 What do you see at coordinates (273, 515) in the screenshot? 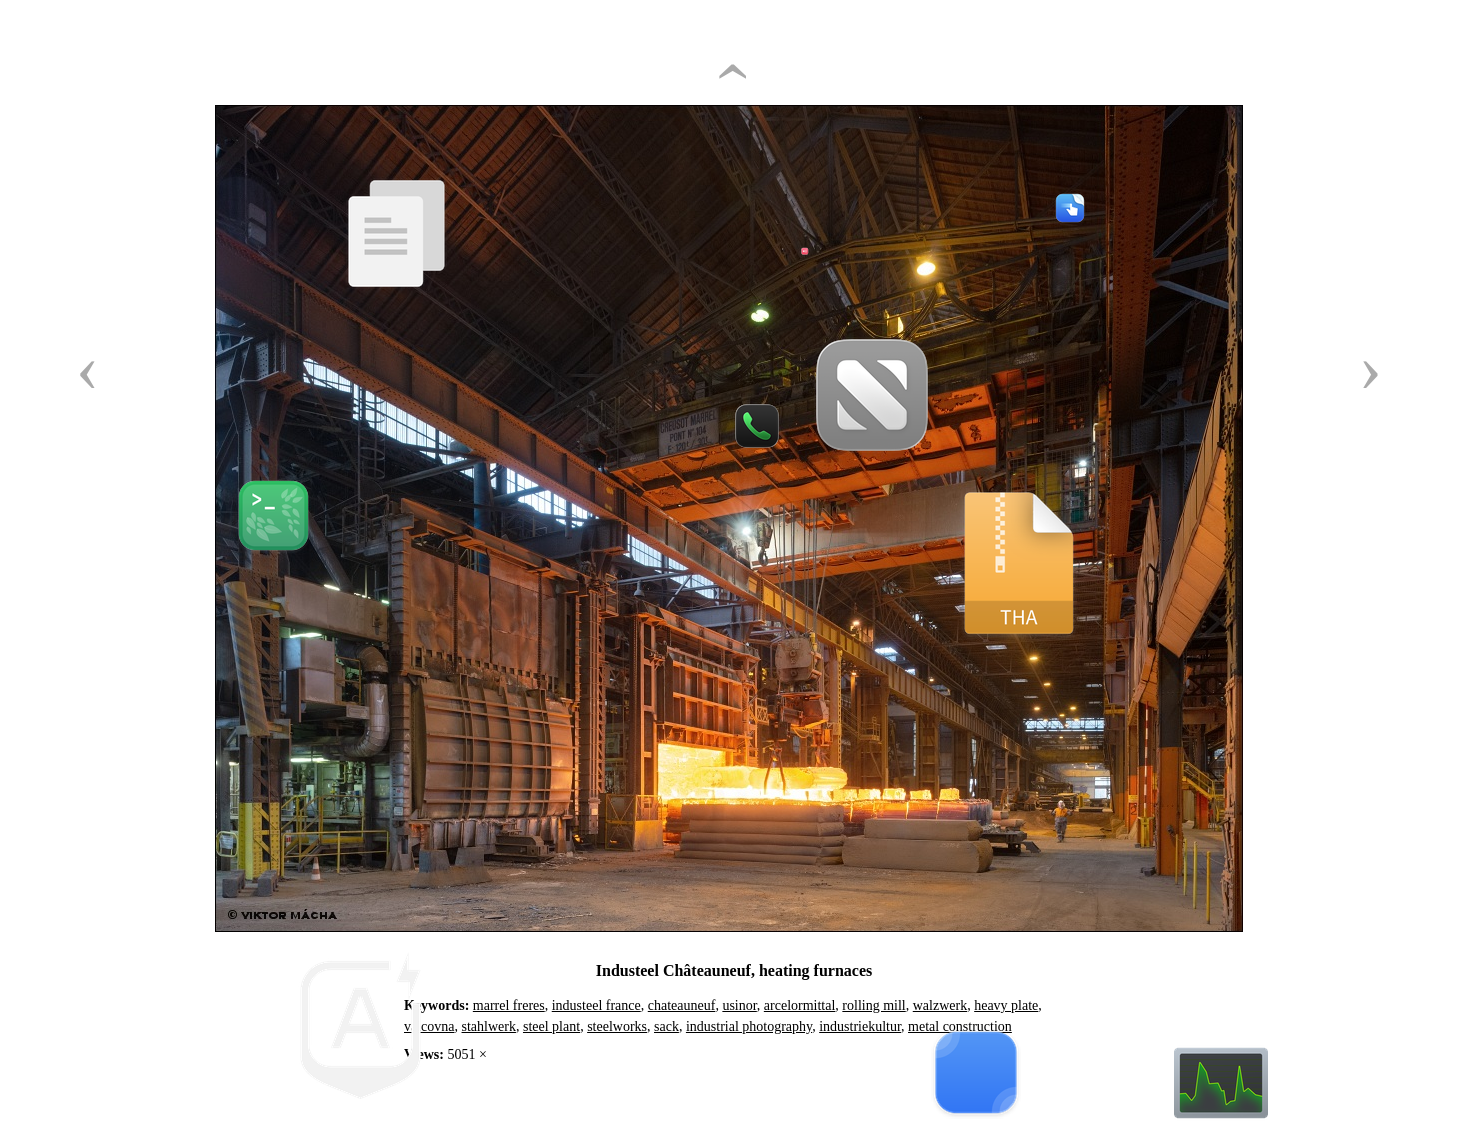
I see `open ptyxis terminal emulator` at bounding box center [273, 515].